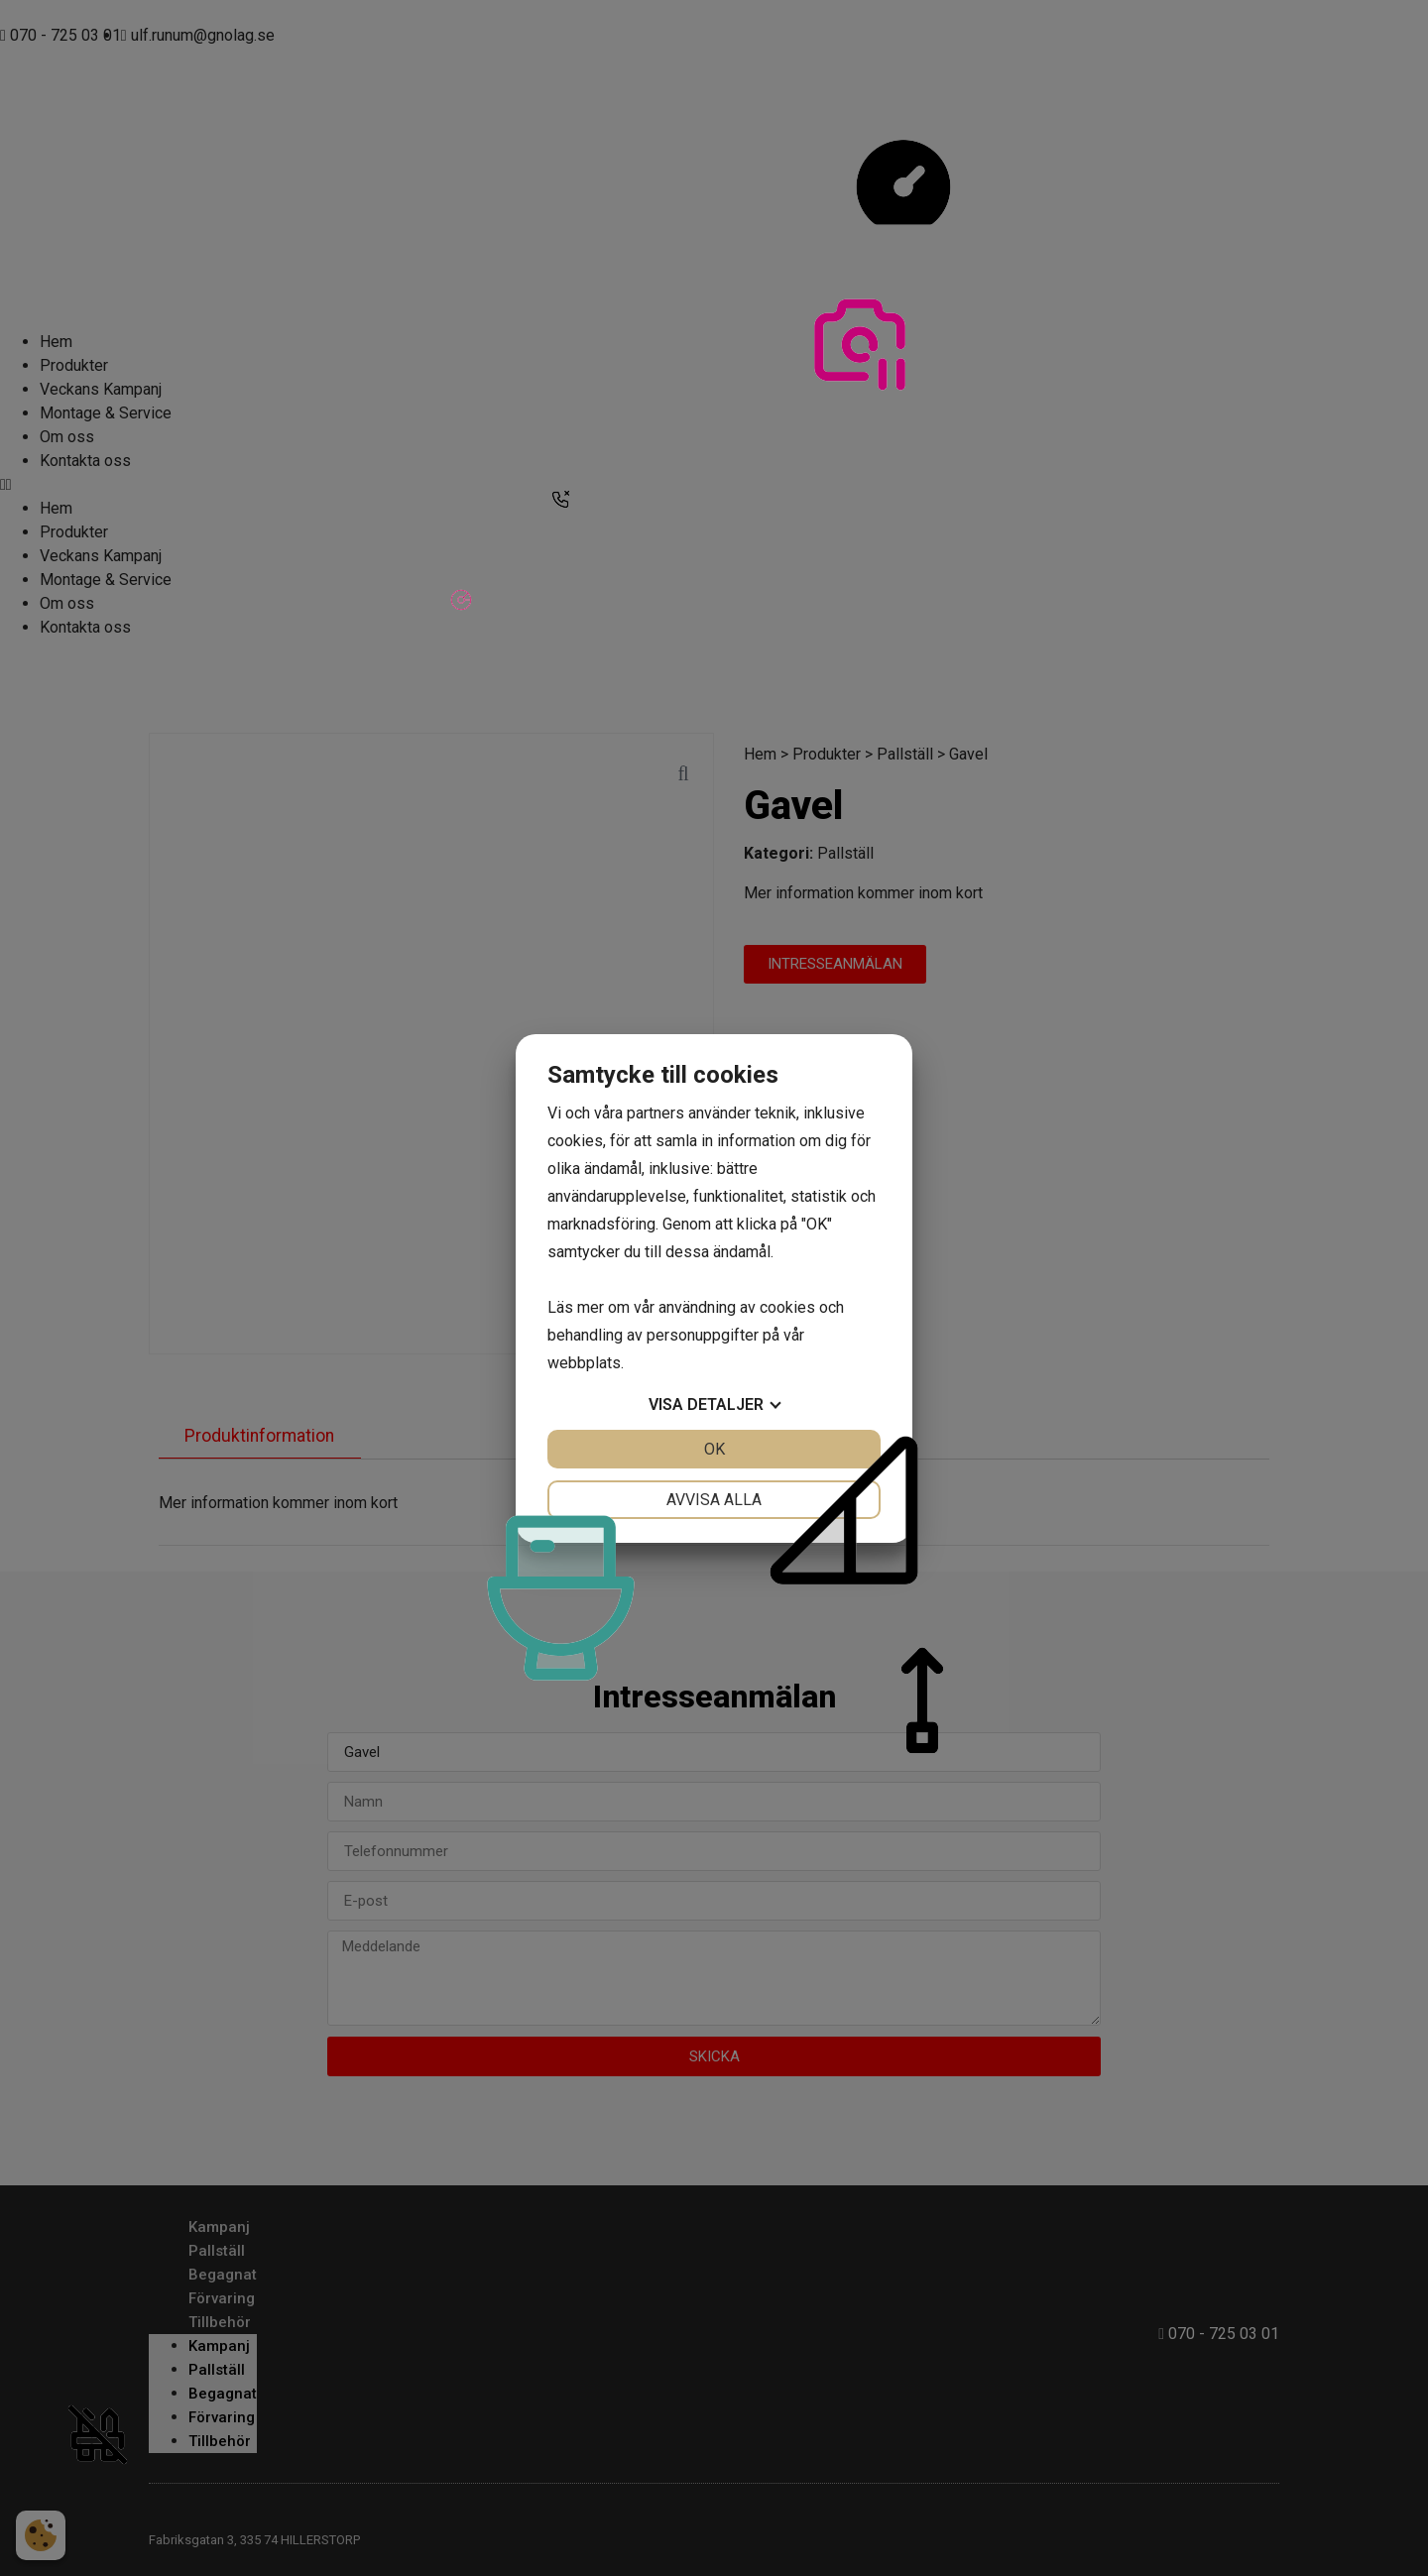 The image size is (1428, 2576). What do you see at coordinates (97, 2434) in the screenshot?
I see `disable boundary or perimeter settings` at bounding box center [97, 2434].